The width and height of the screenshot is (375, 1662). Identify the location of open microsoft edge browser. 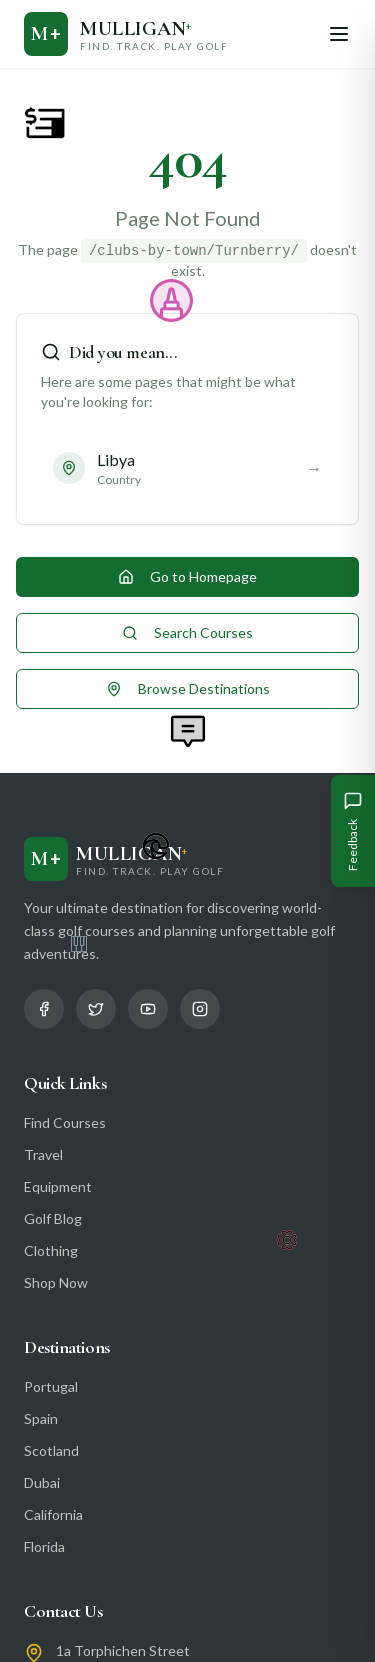
(156, 846).